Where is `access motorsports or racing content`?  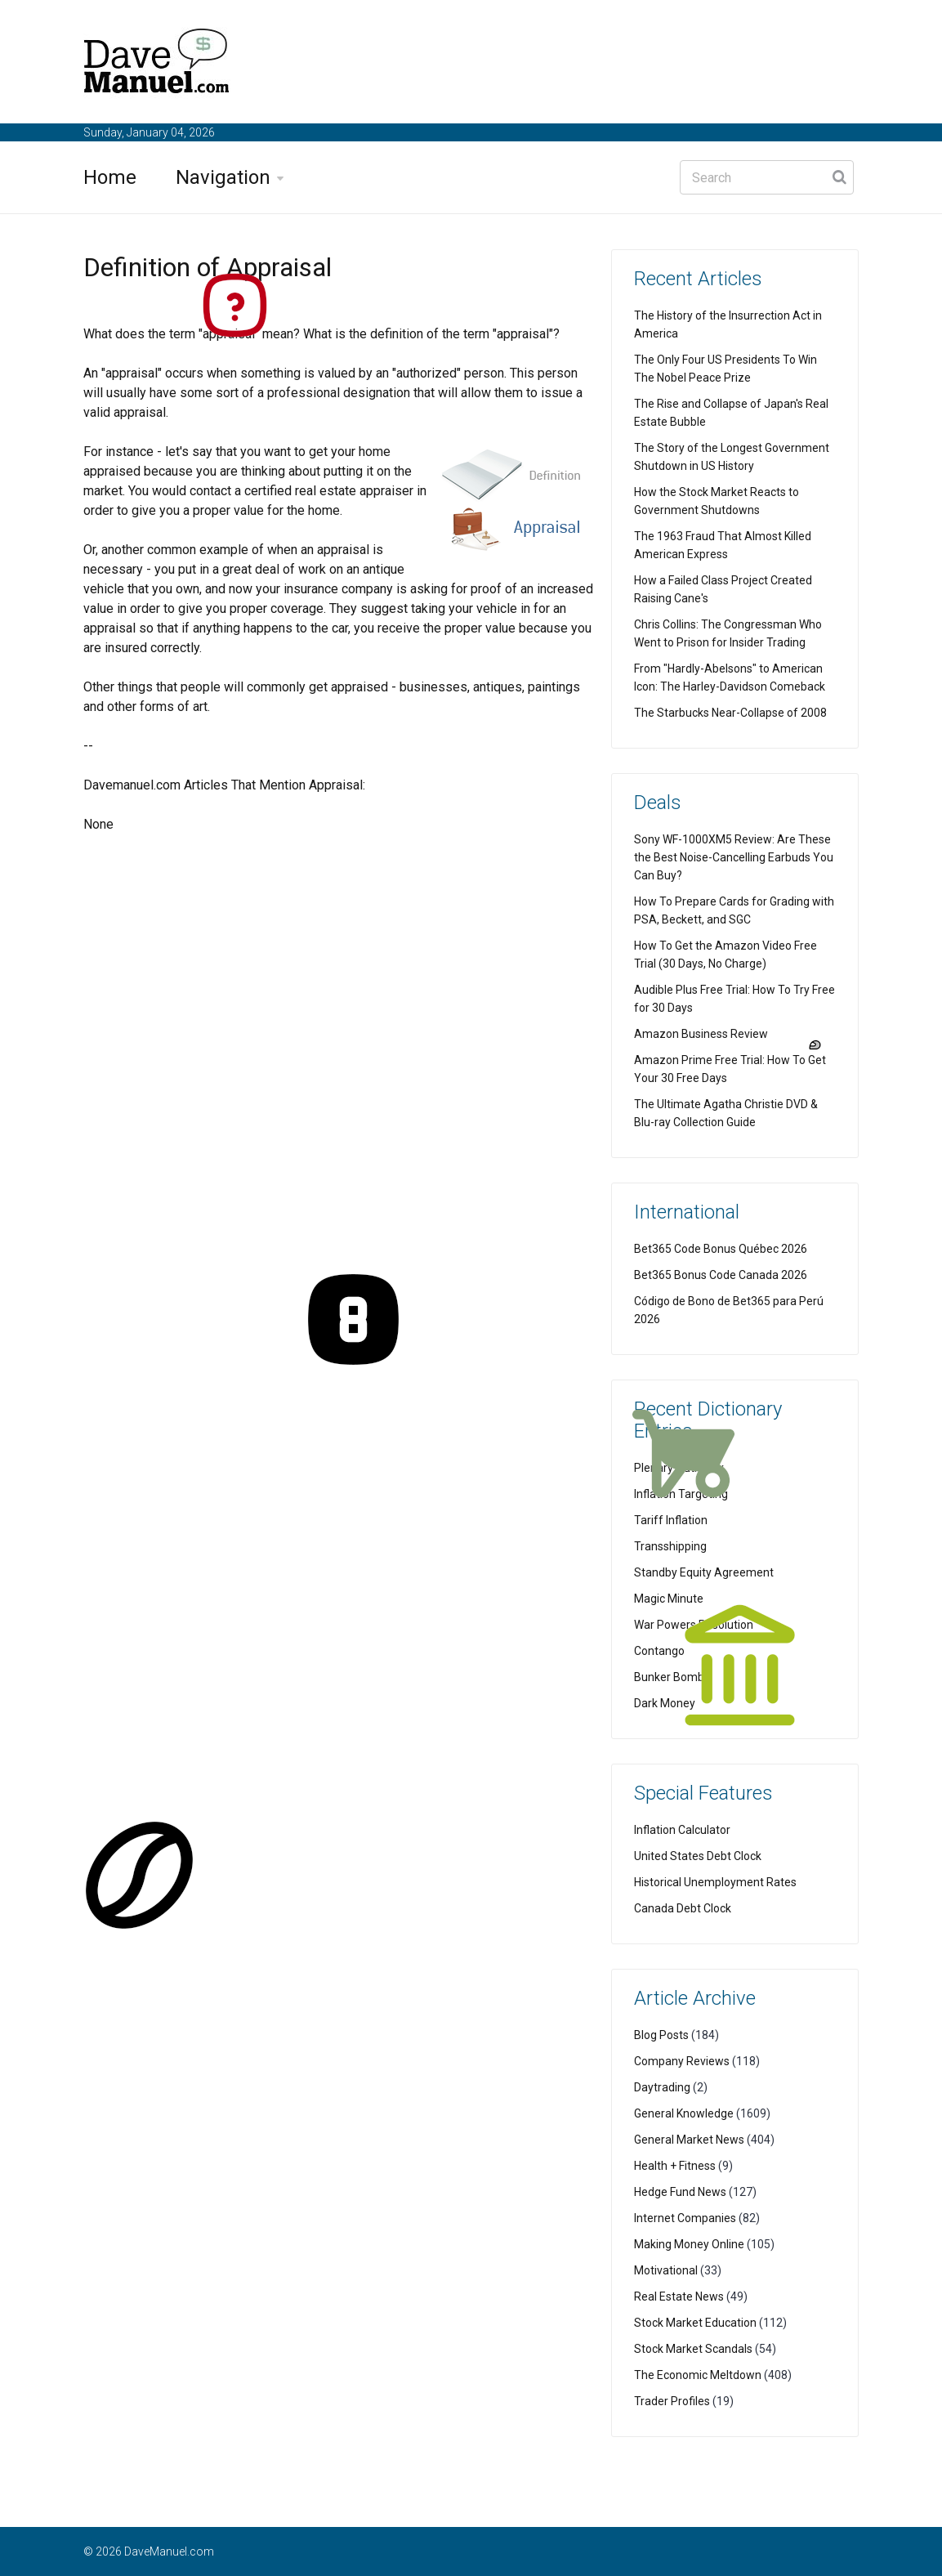
access motorsports or racing content is located at coordinates (815, 1044).